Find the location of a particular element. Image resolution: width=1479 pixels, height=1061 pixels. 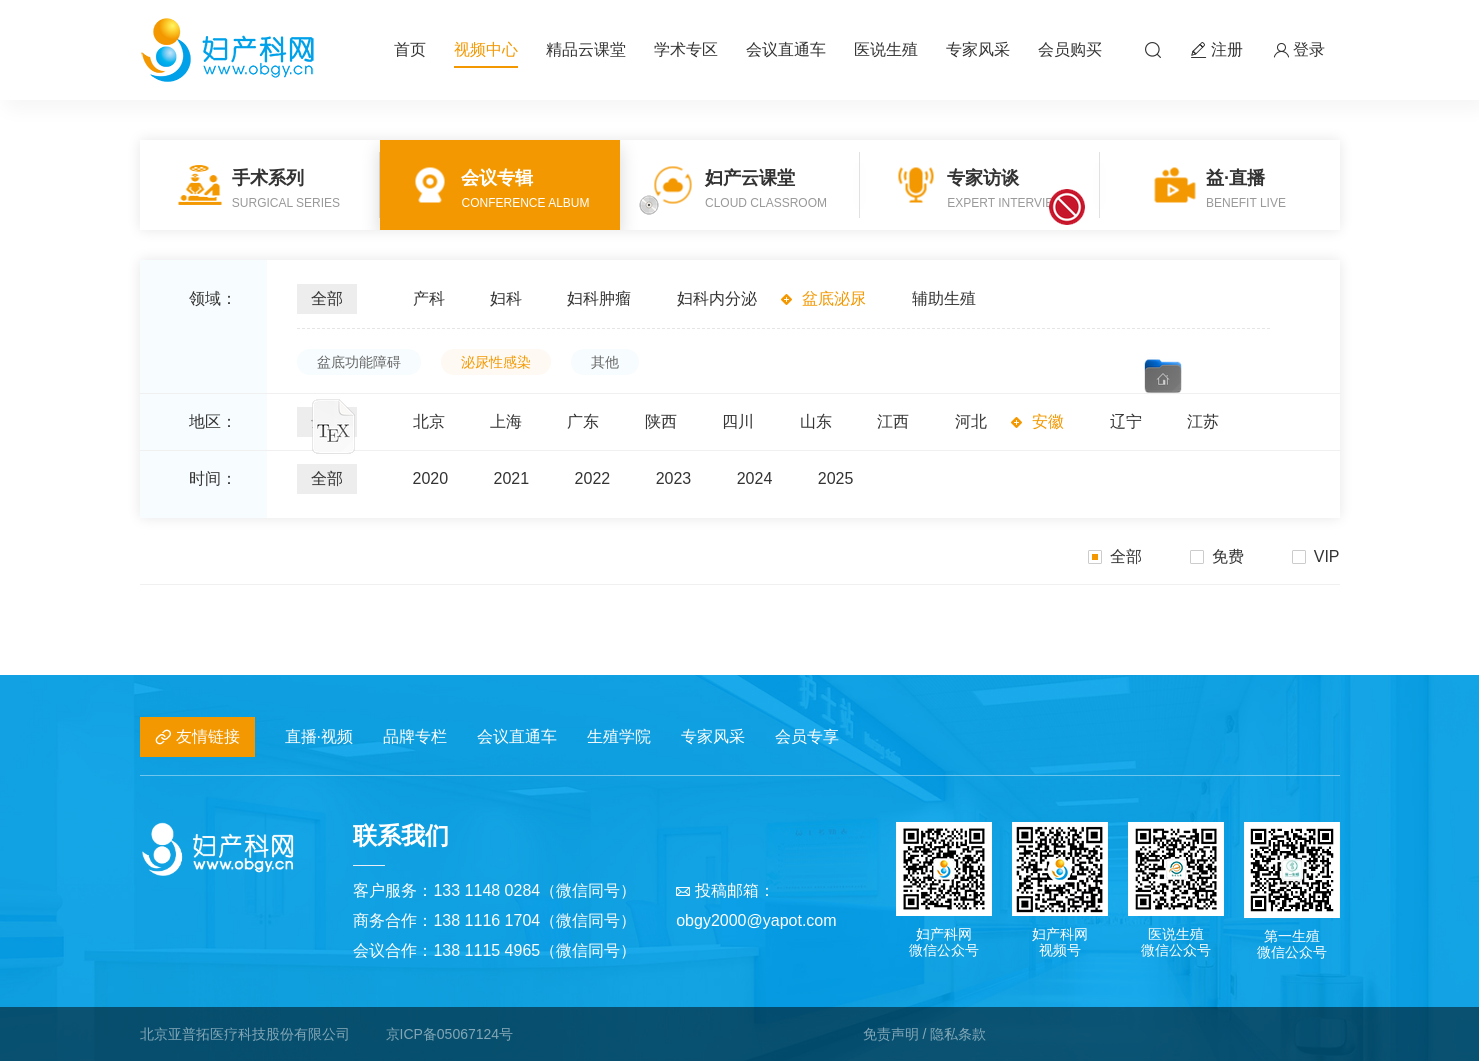

delete or remove selected item is located at coordinates (1067, 207).